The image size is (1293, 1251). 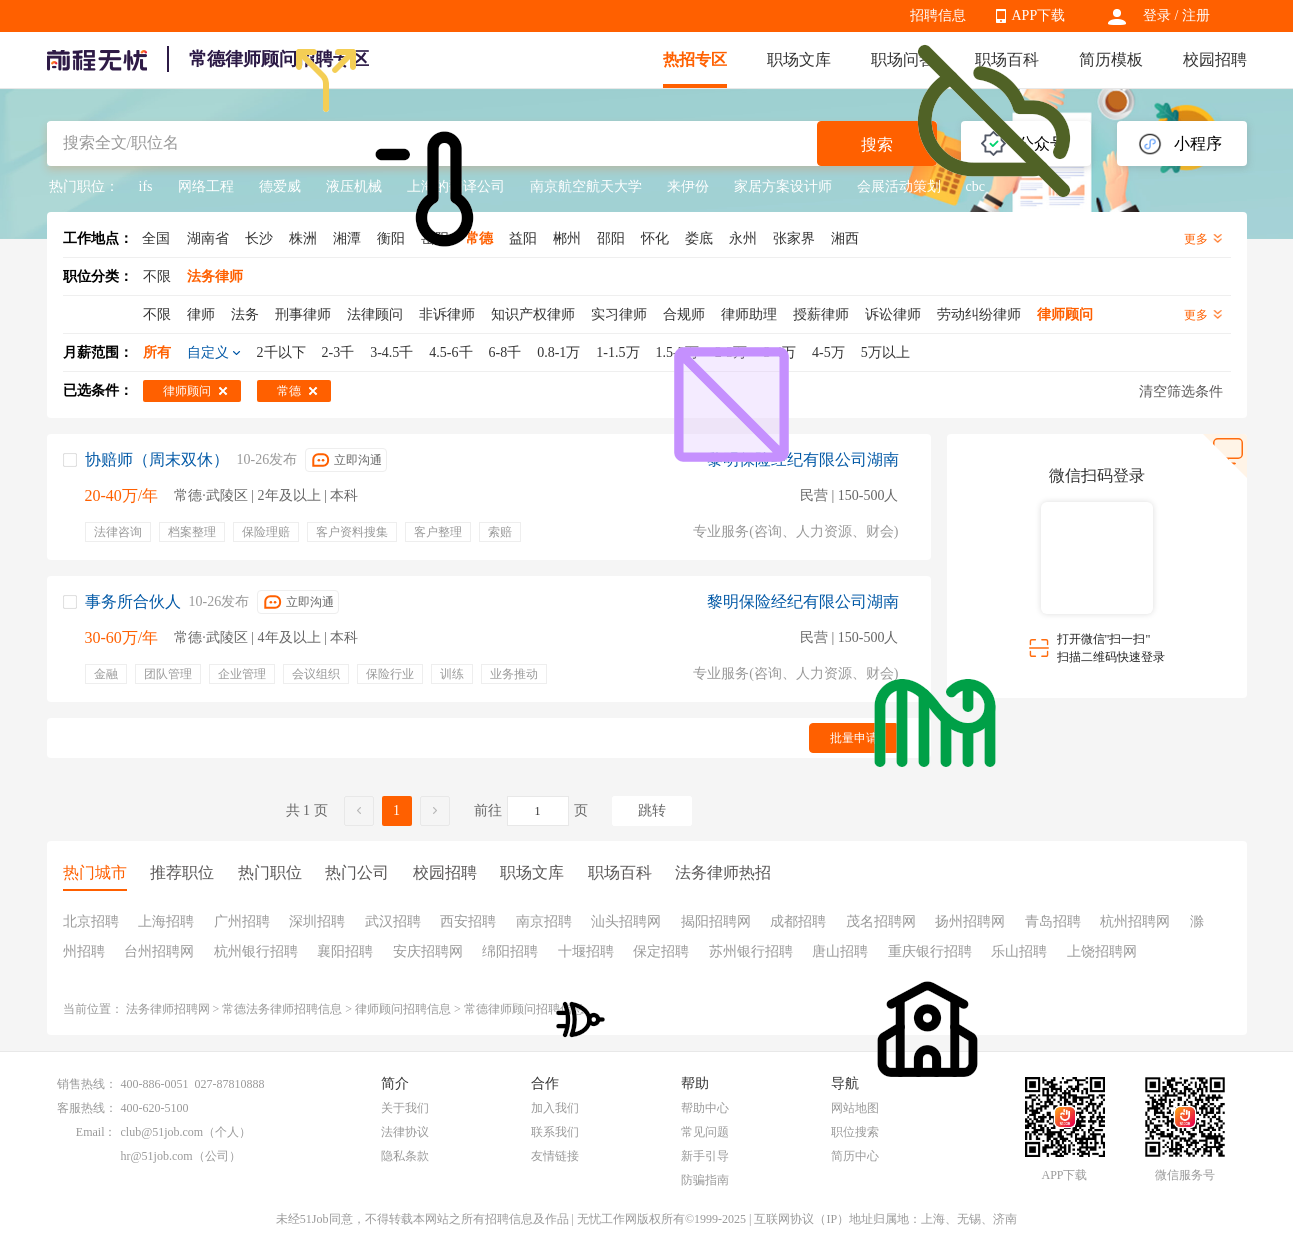 What do you see at coordinates (326, 79) in the screenshot?
I see `split content into multiple paths` at bounding box center [326, 79].